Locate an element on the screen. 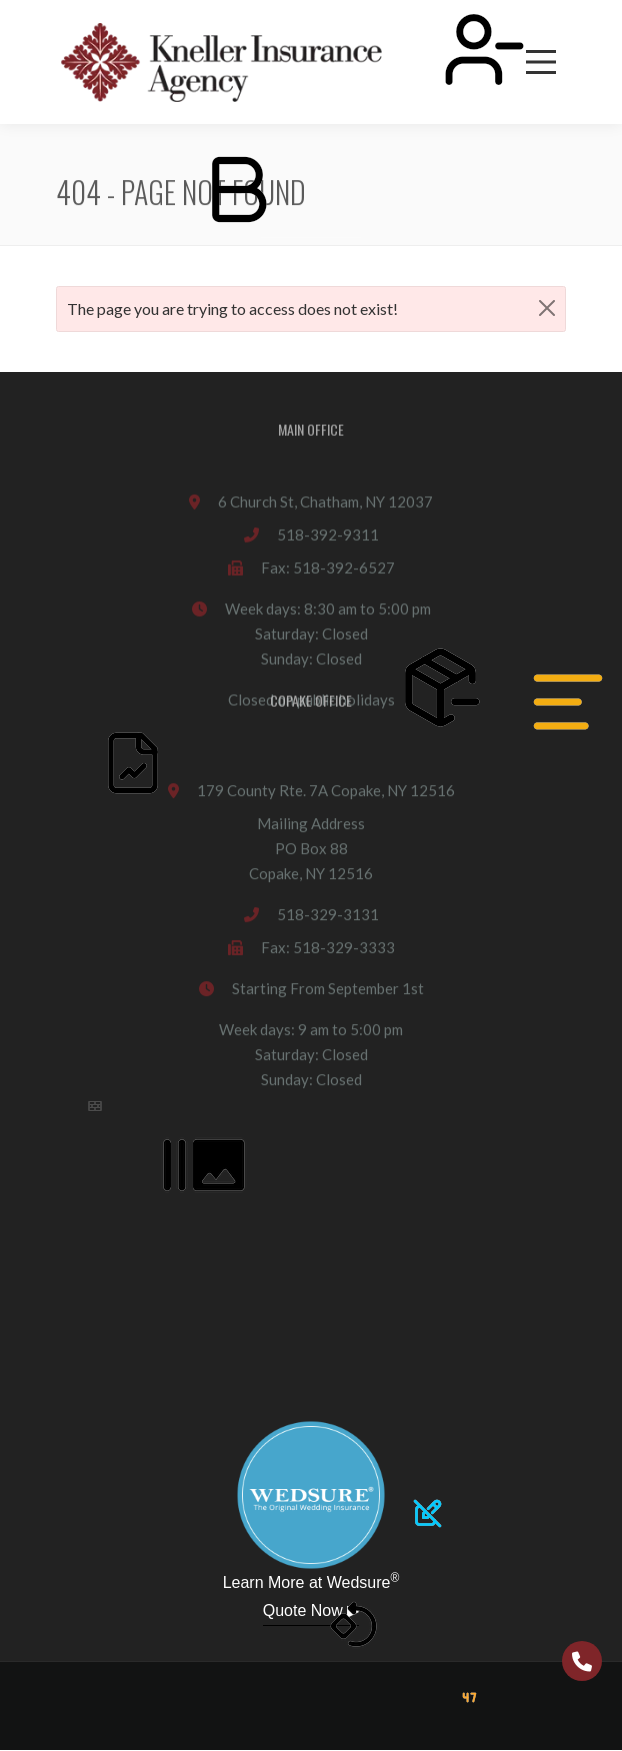 Image resolution: width=622 pixels, height=1751 pixels. remove a user or contact is located at coordinates (484, 49).